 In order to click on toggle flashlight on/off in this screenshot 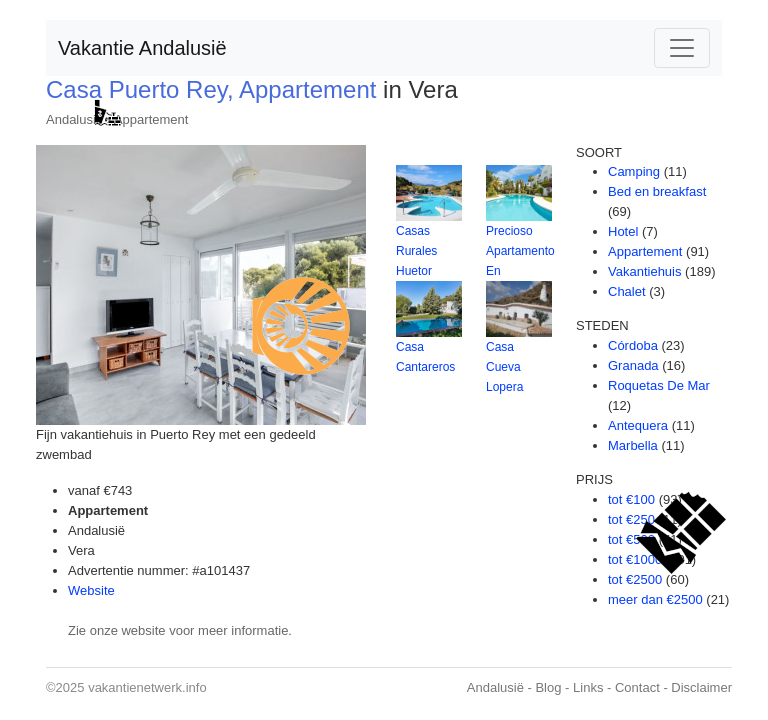, I will do `click(301, 326)`.